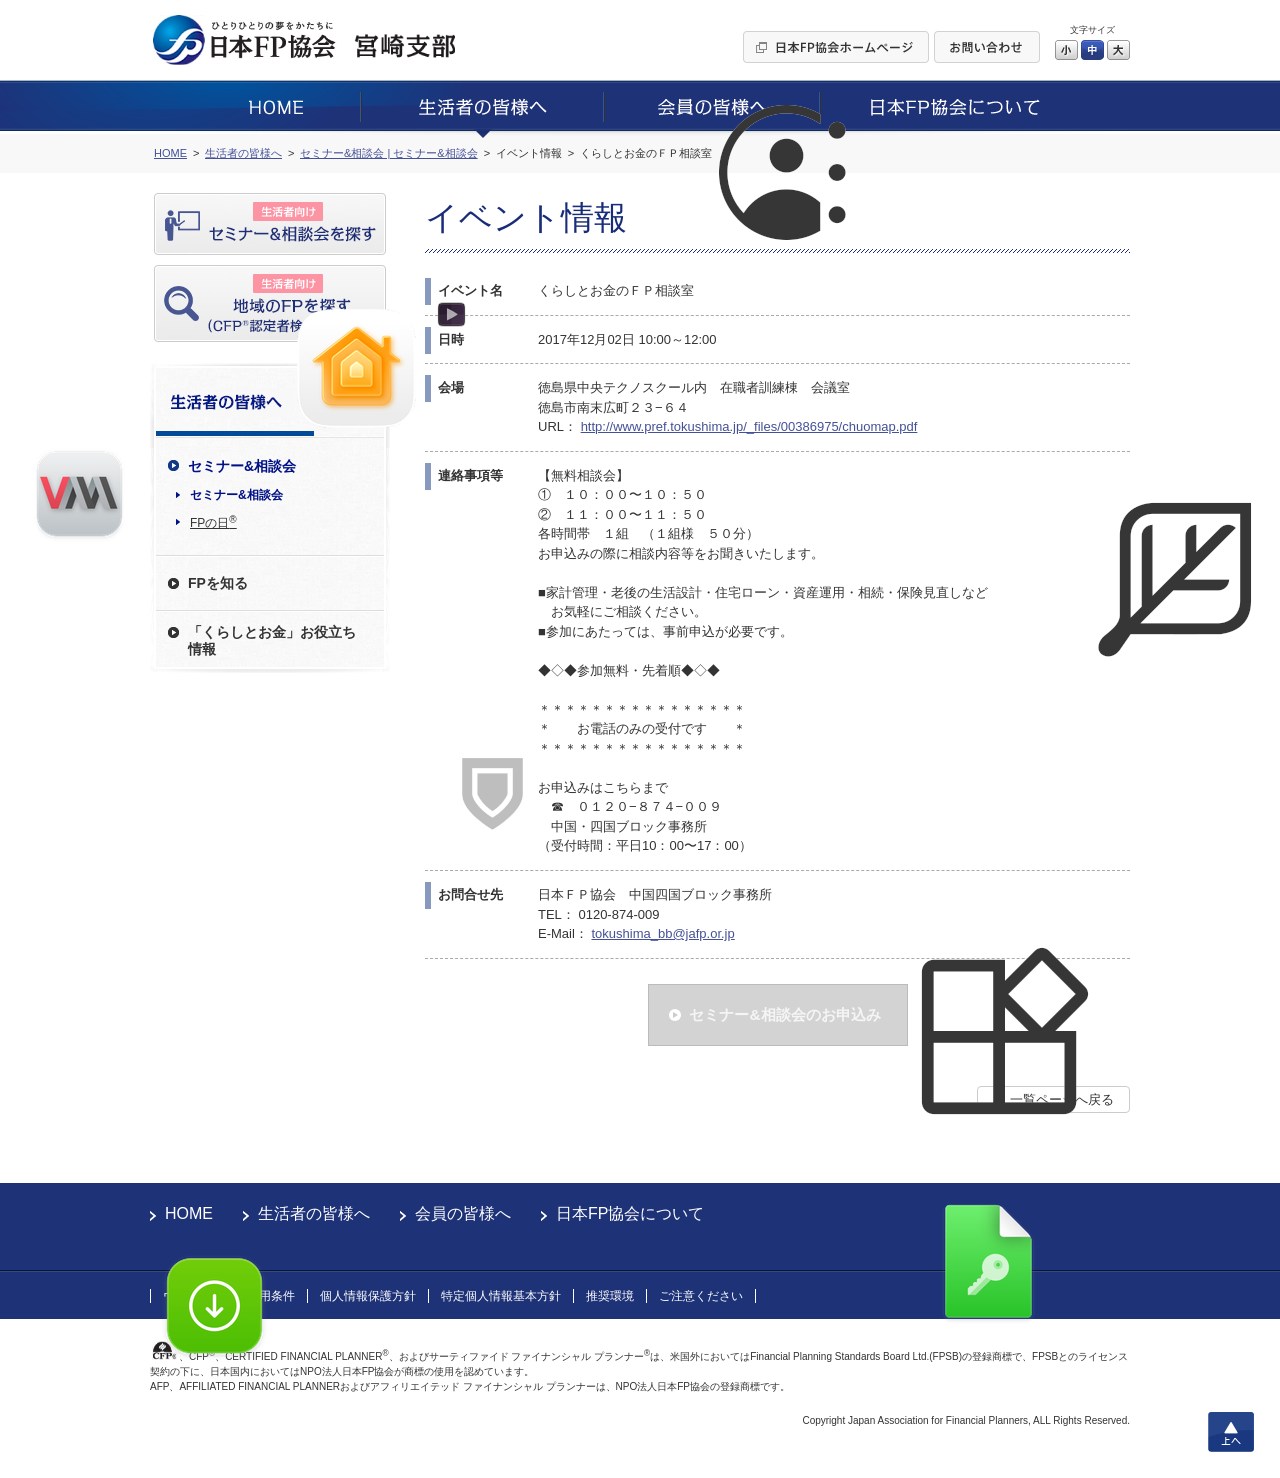 This screenshot has width=1280, height=1478. I want to click on open the home app, so click(356, 368).